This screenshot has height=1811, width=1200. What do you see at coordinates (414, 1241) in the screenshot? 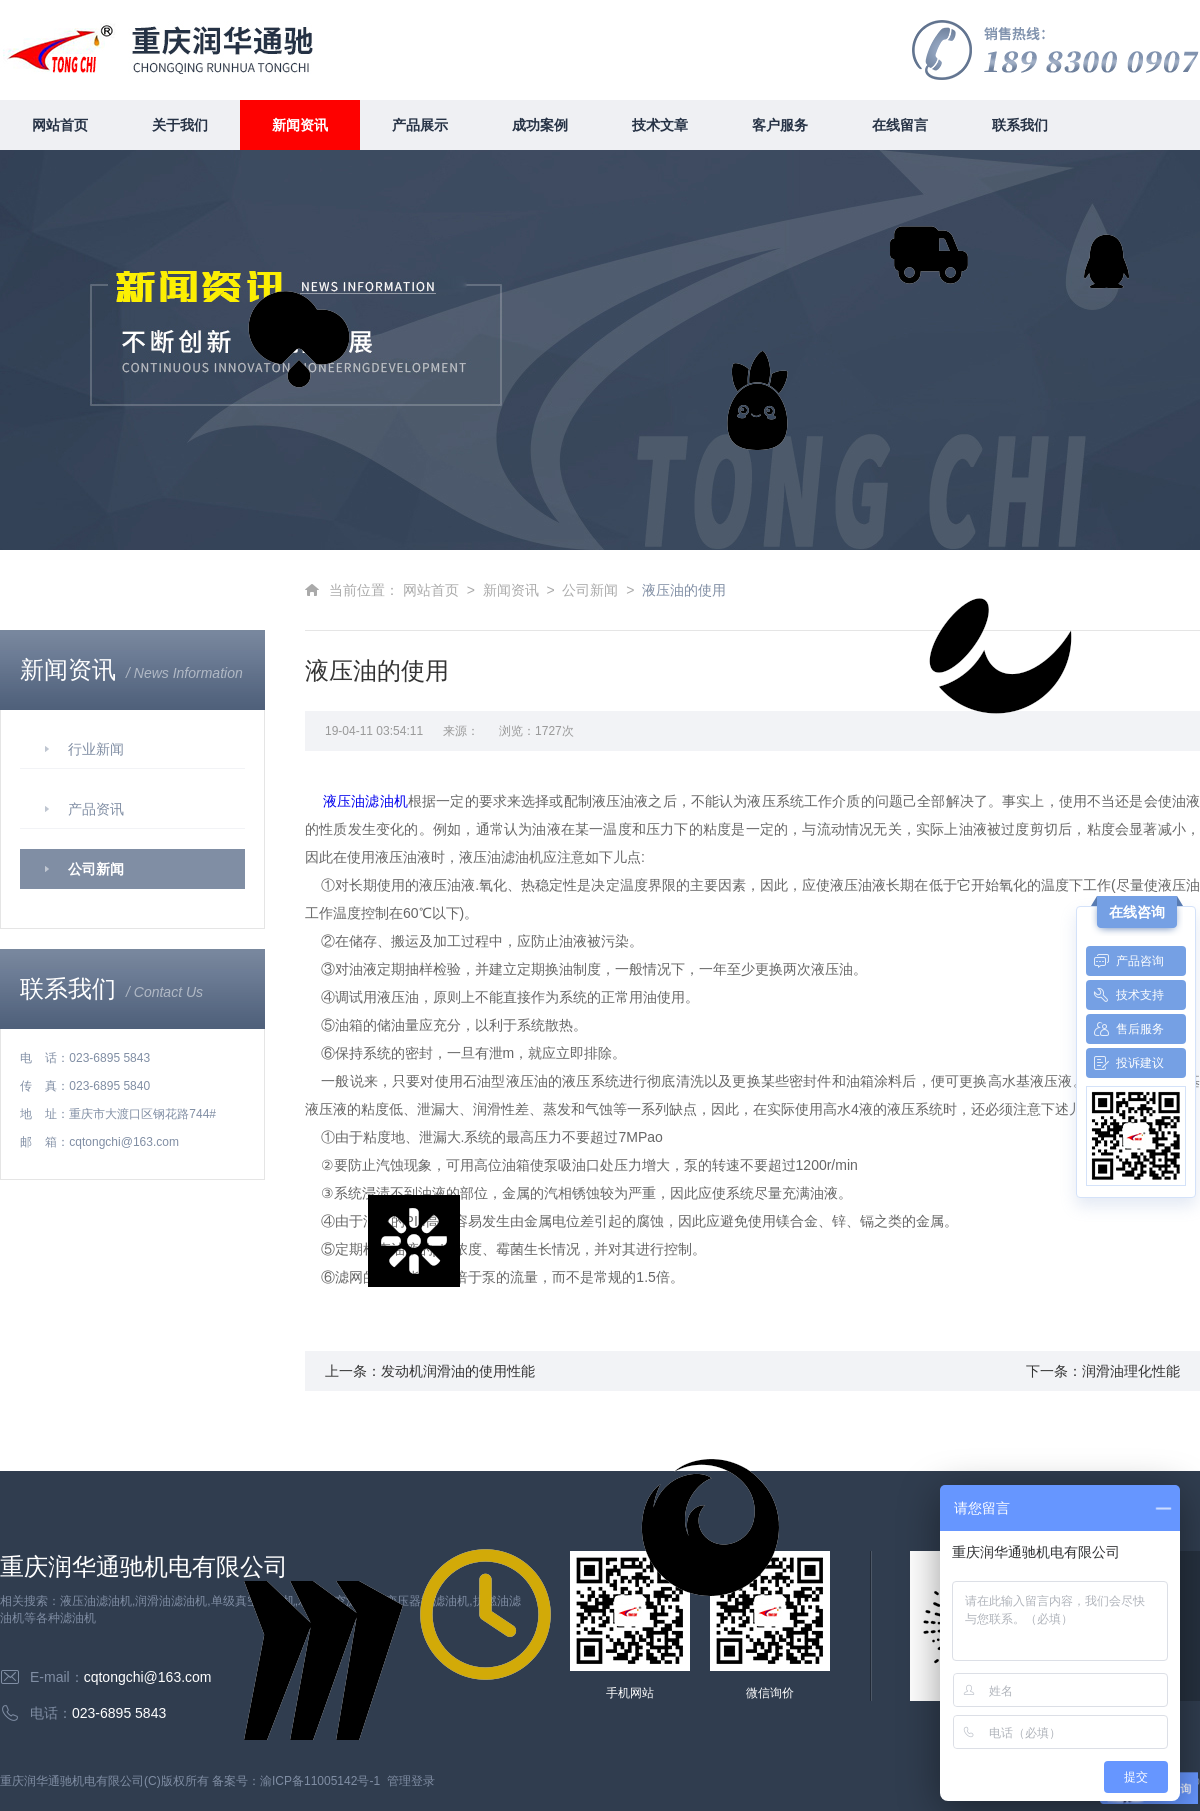
I see `kentico CMS platform logo` at bounding box center [414, 1241].